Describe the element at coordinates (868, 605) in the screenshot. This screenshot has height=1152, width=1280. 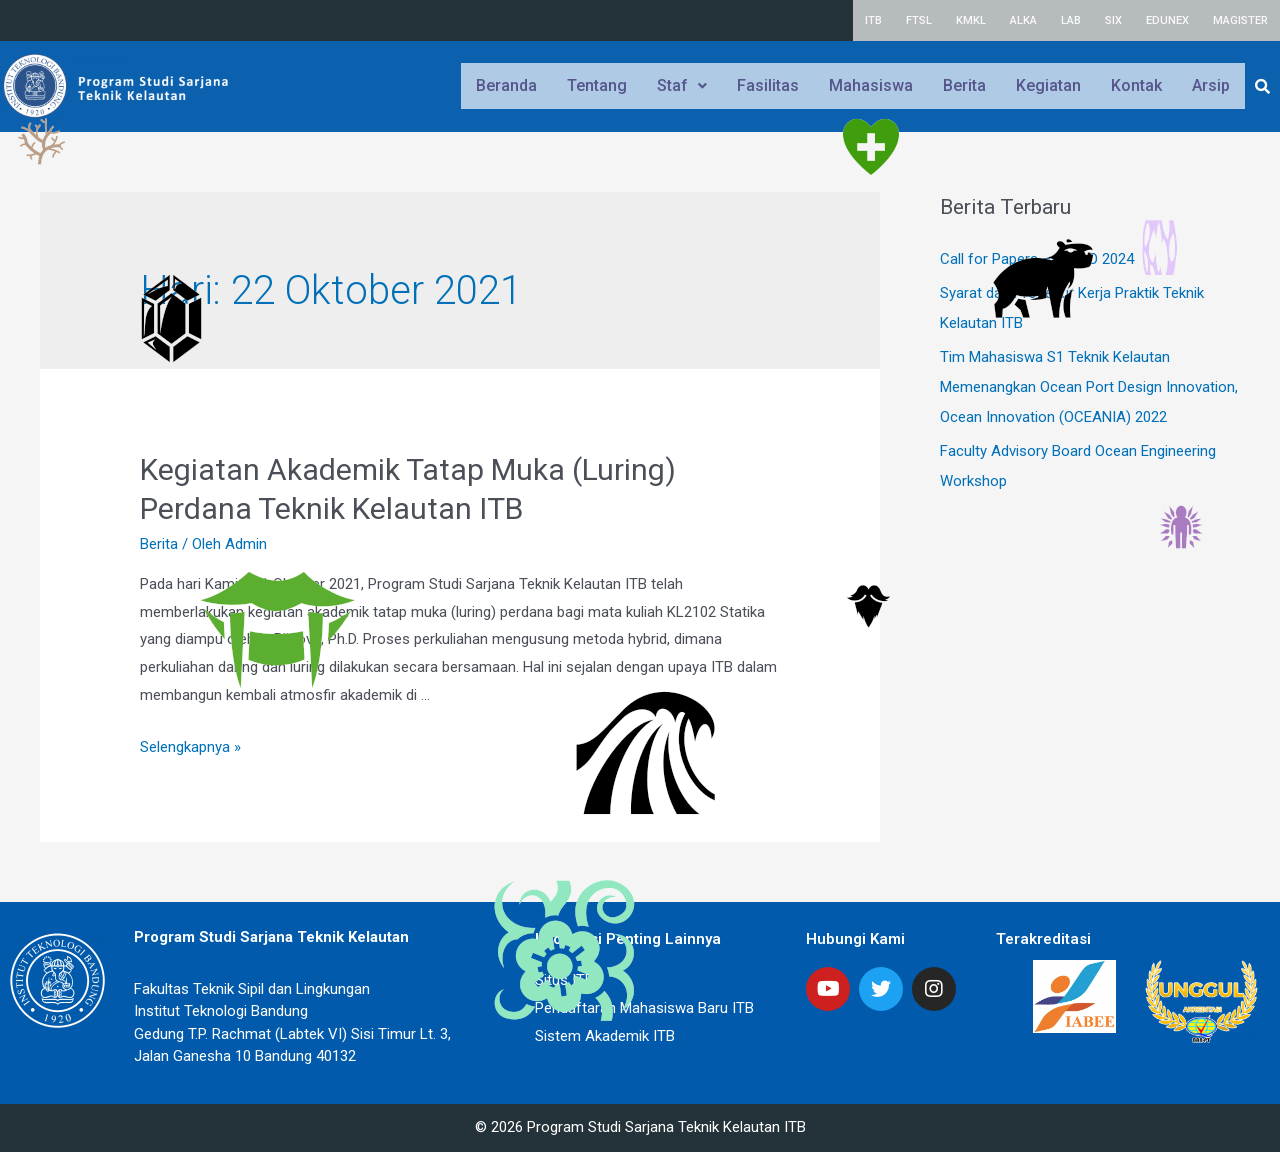
I see `select beard style for character customization` at that location.